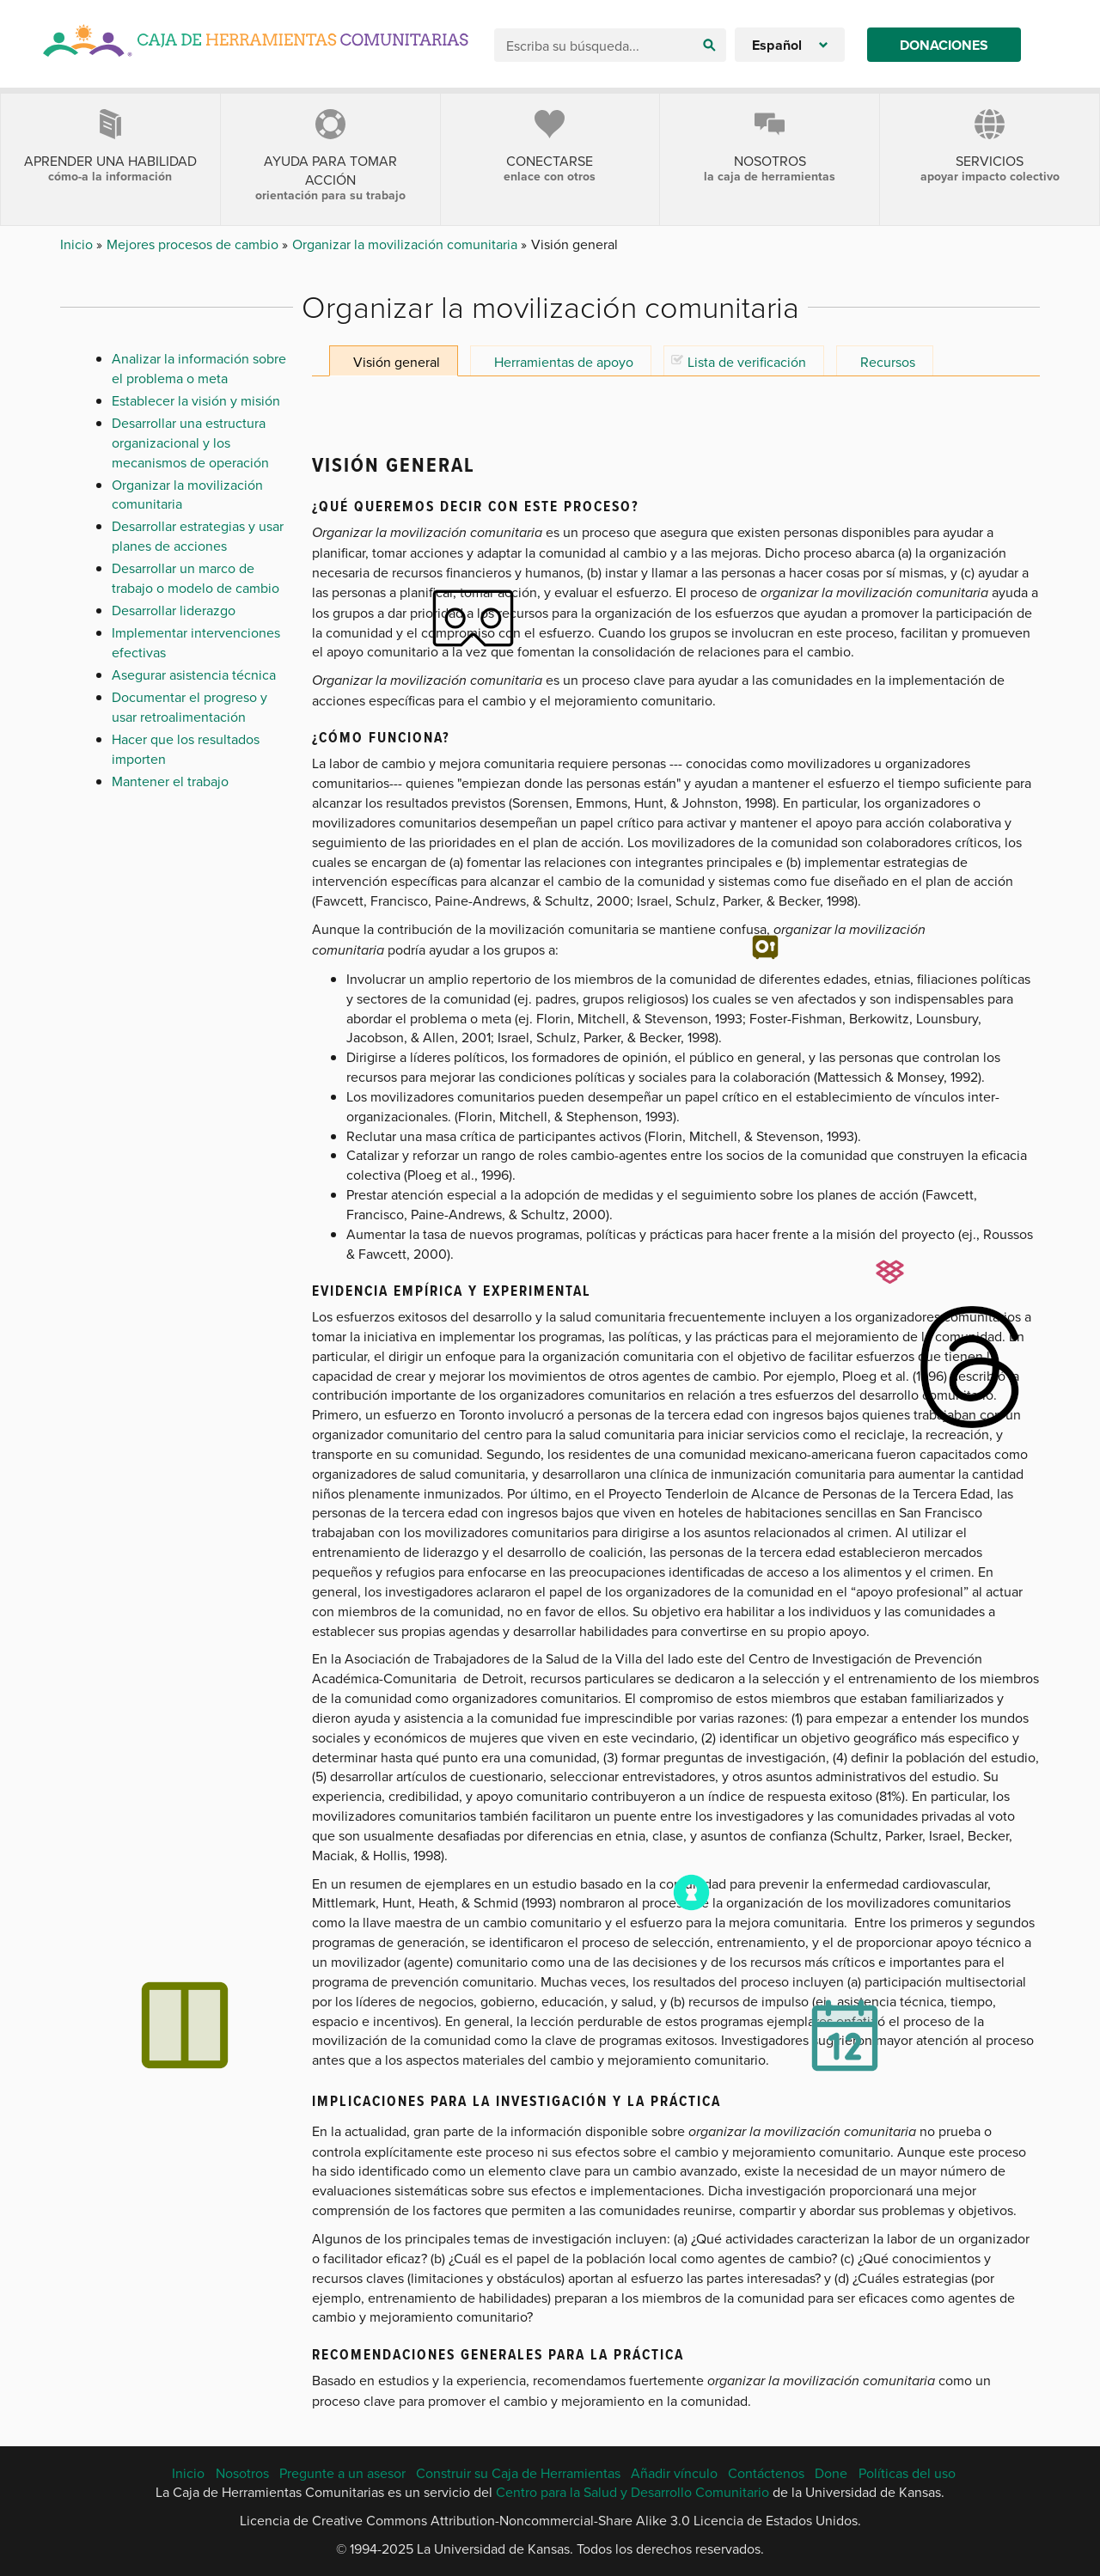 Image resolution: width=1100 pixels, height=2576 pixels. Describe the element at coordinates (185, 2025) in the screenshot. I see `split view horizontally into two panes` at that location.